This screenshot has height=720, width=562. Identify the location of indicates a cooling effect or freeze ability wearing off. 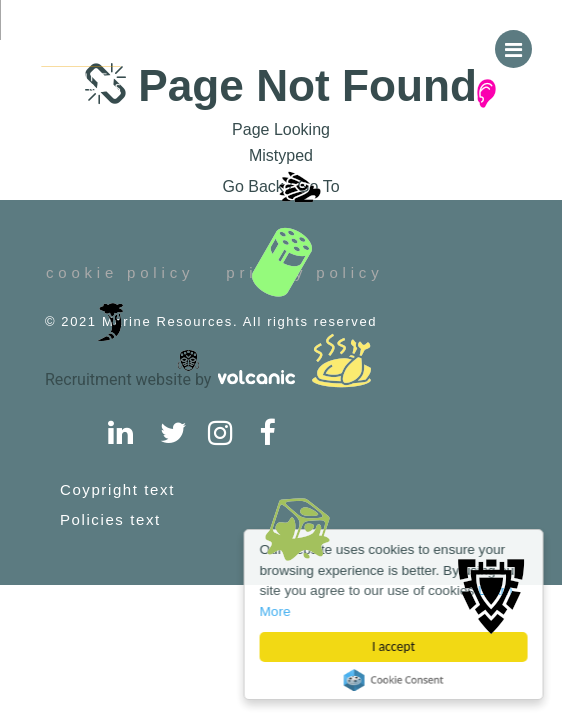
(297, 528).